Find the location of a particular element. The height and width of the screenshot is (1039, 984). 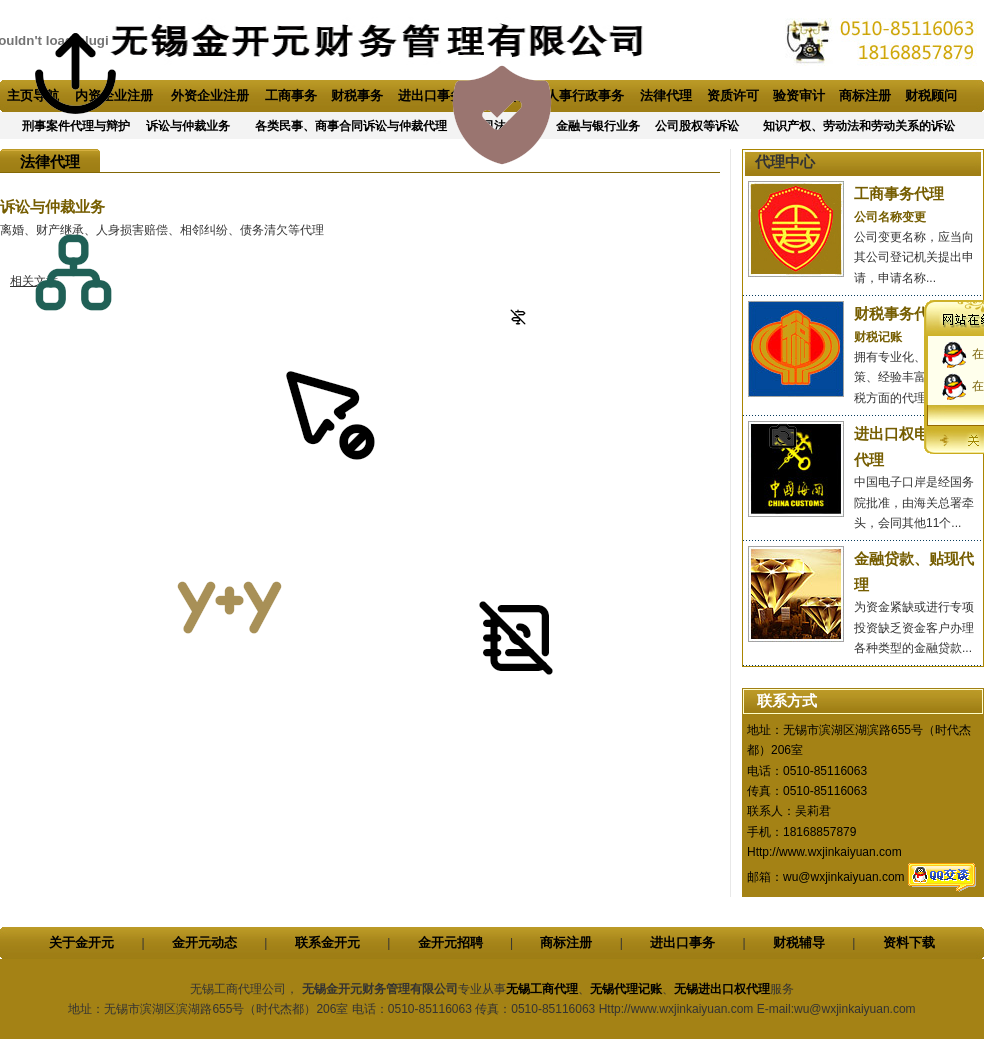

directions or navigation unavailable is located at coordinates (518, 317).